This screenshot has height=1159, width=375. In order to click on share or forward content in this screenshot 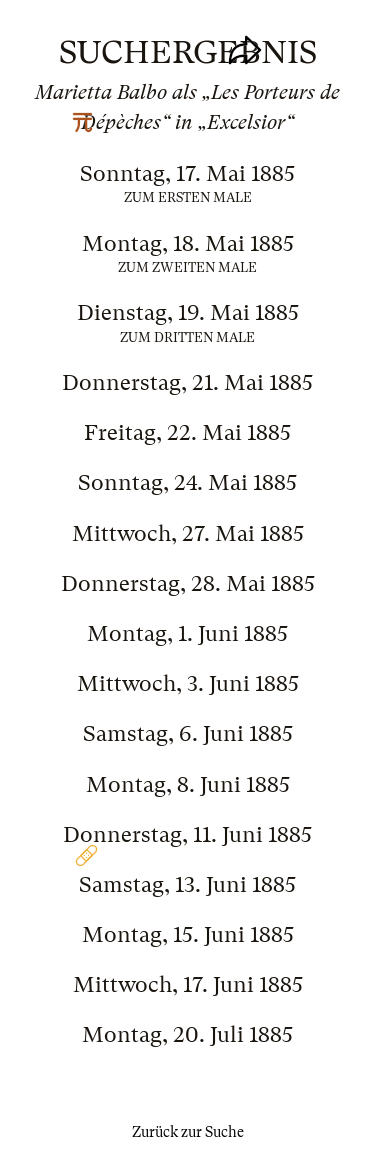, I will do `click(245, 50)`.